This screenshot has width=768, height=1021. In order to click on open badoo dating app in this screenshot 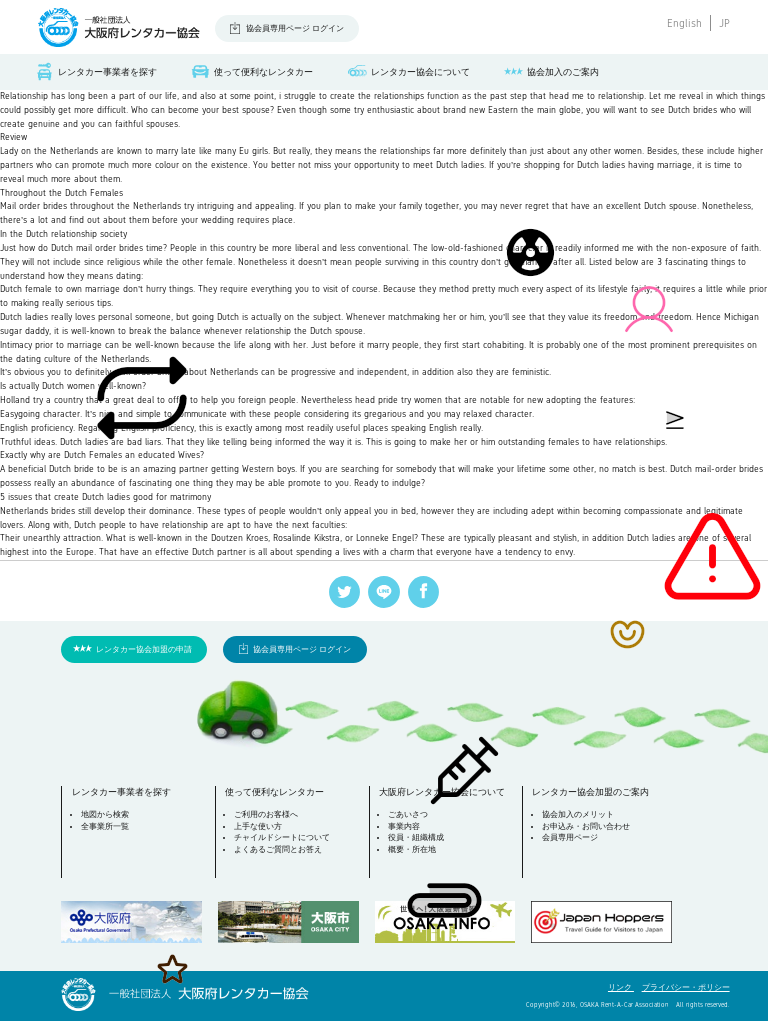, I will do `click(627, 634)`.